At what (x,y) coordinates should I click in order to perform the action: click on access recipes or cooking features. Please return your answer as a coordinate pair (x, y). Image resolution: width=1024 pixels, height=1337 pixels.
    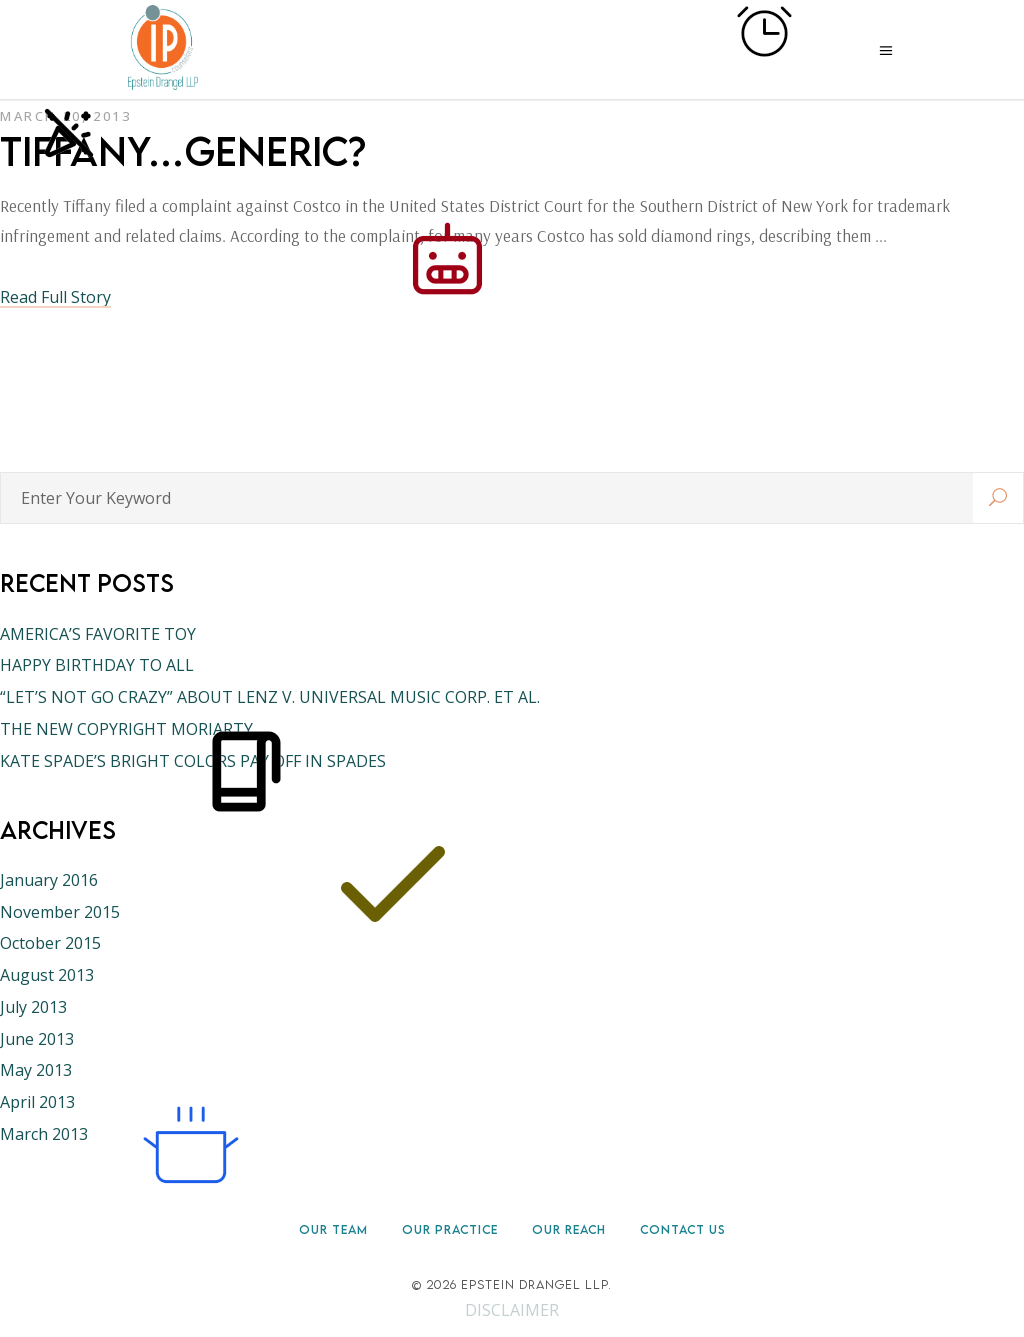
    Looking at the image, I should click on (191, 1151).